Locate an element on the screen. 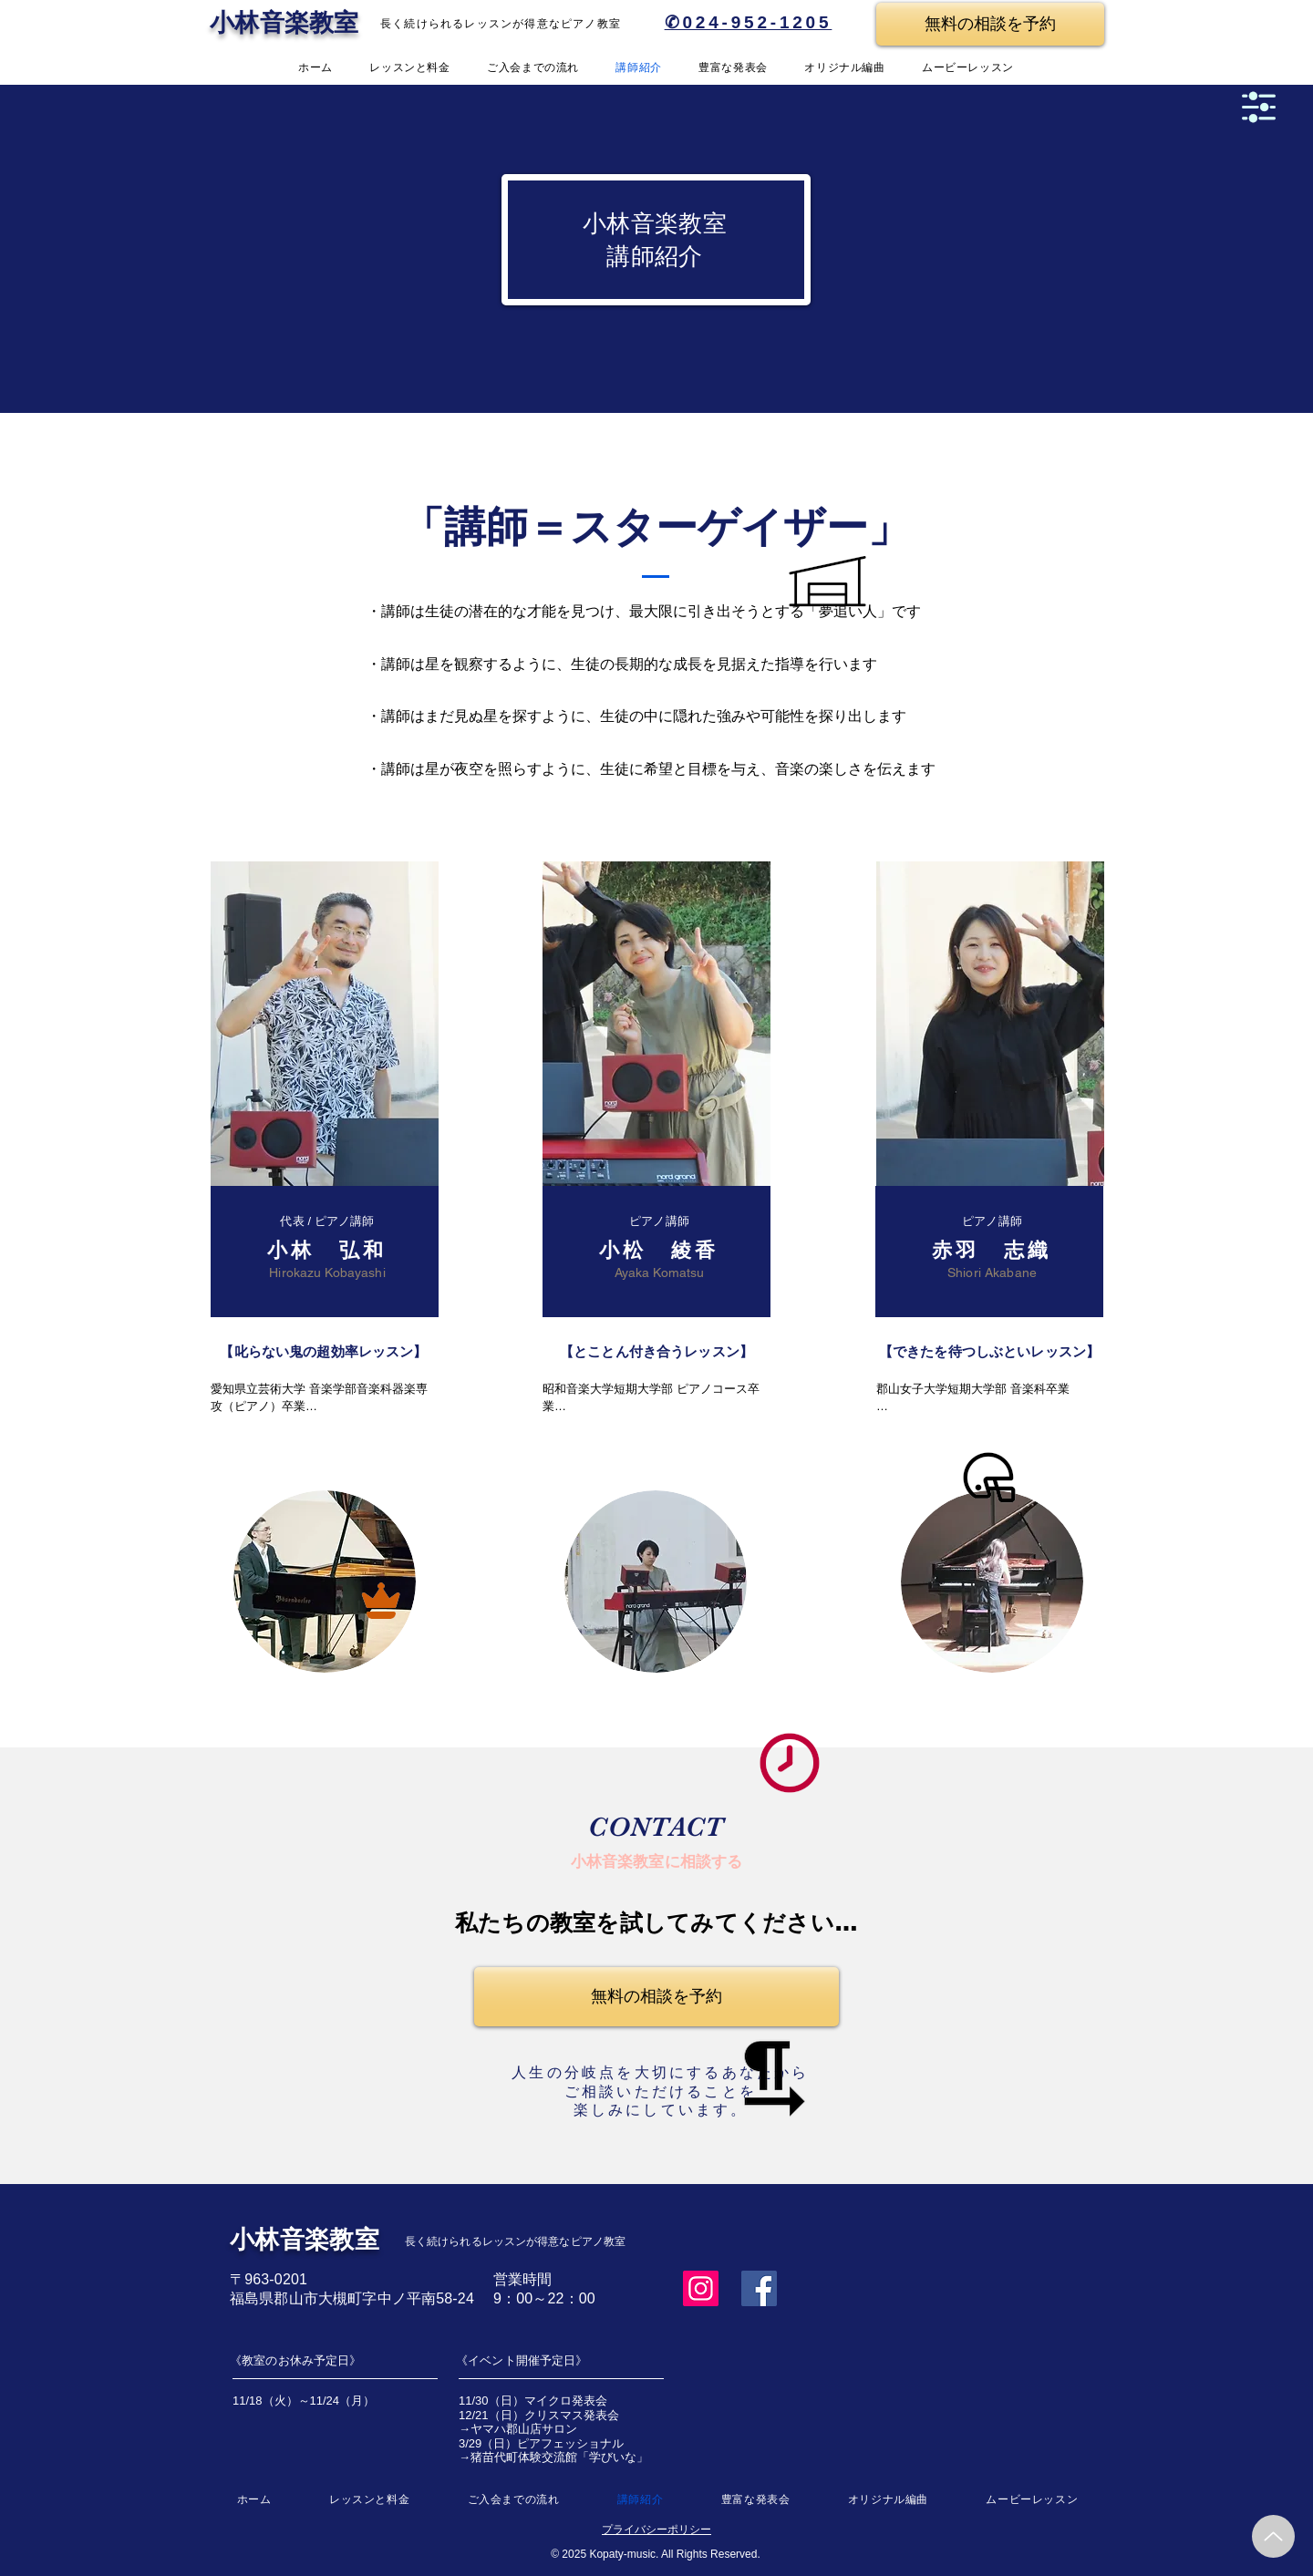 This screenshot has height=2576, width=1313. indicates server owner status is located at coordinates (381, 1601).